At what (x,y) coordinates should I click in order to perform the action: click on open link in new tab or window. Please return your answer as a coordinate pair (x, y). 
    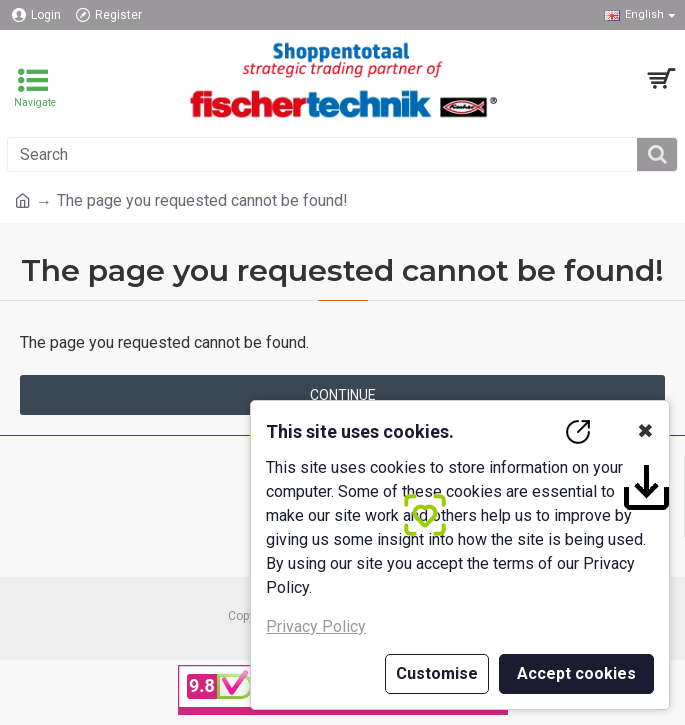
    Looking at the image, I should click on (578, 432).